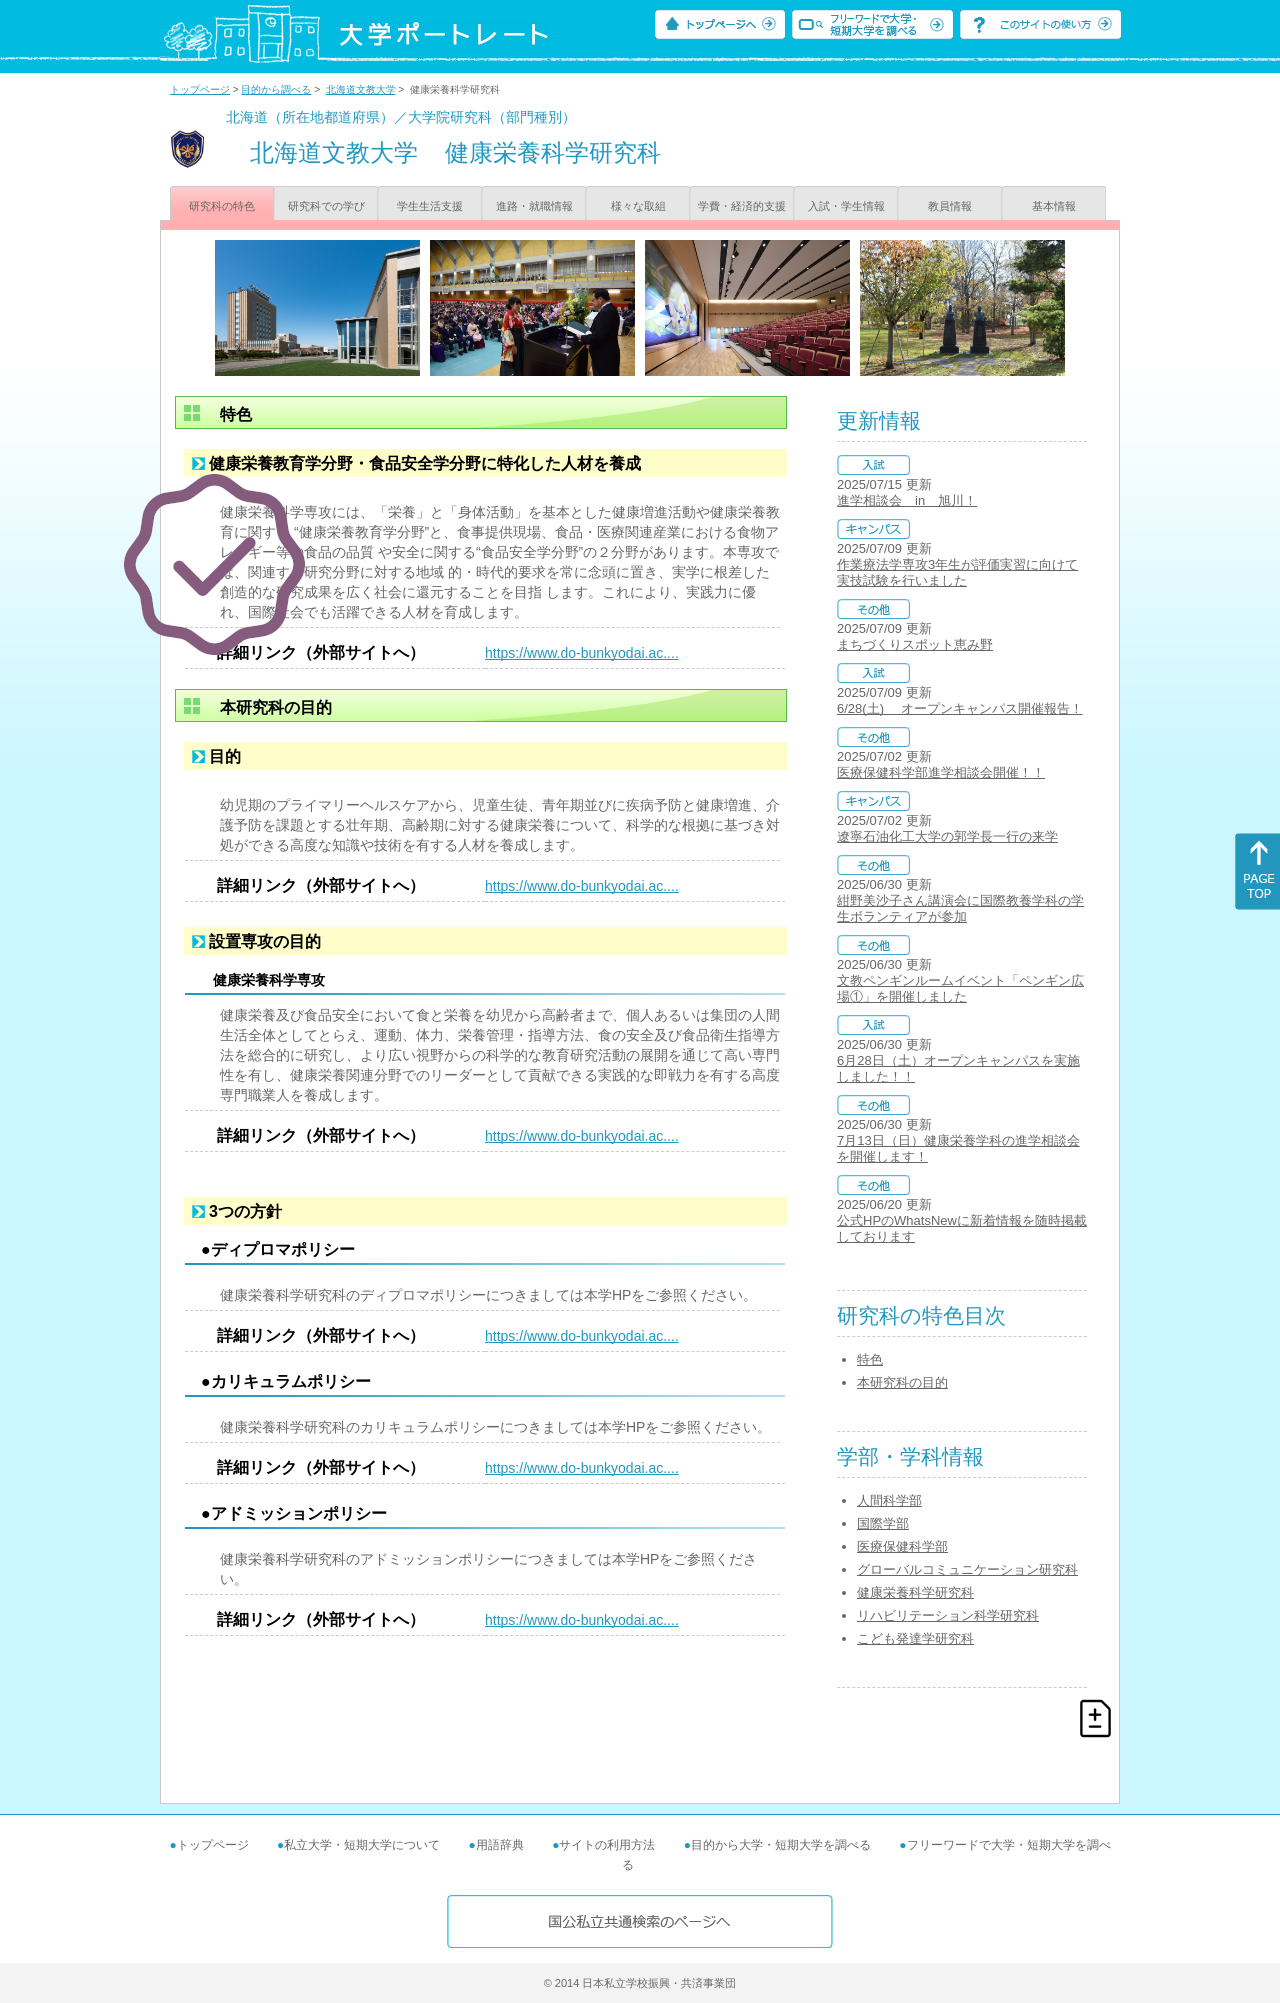 This screenshot has width=1280, height=2003. Describe the element at coordinates (1095, 1718) in the screenshot. I see `view file differences or changes` at that location.